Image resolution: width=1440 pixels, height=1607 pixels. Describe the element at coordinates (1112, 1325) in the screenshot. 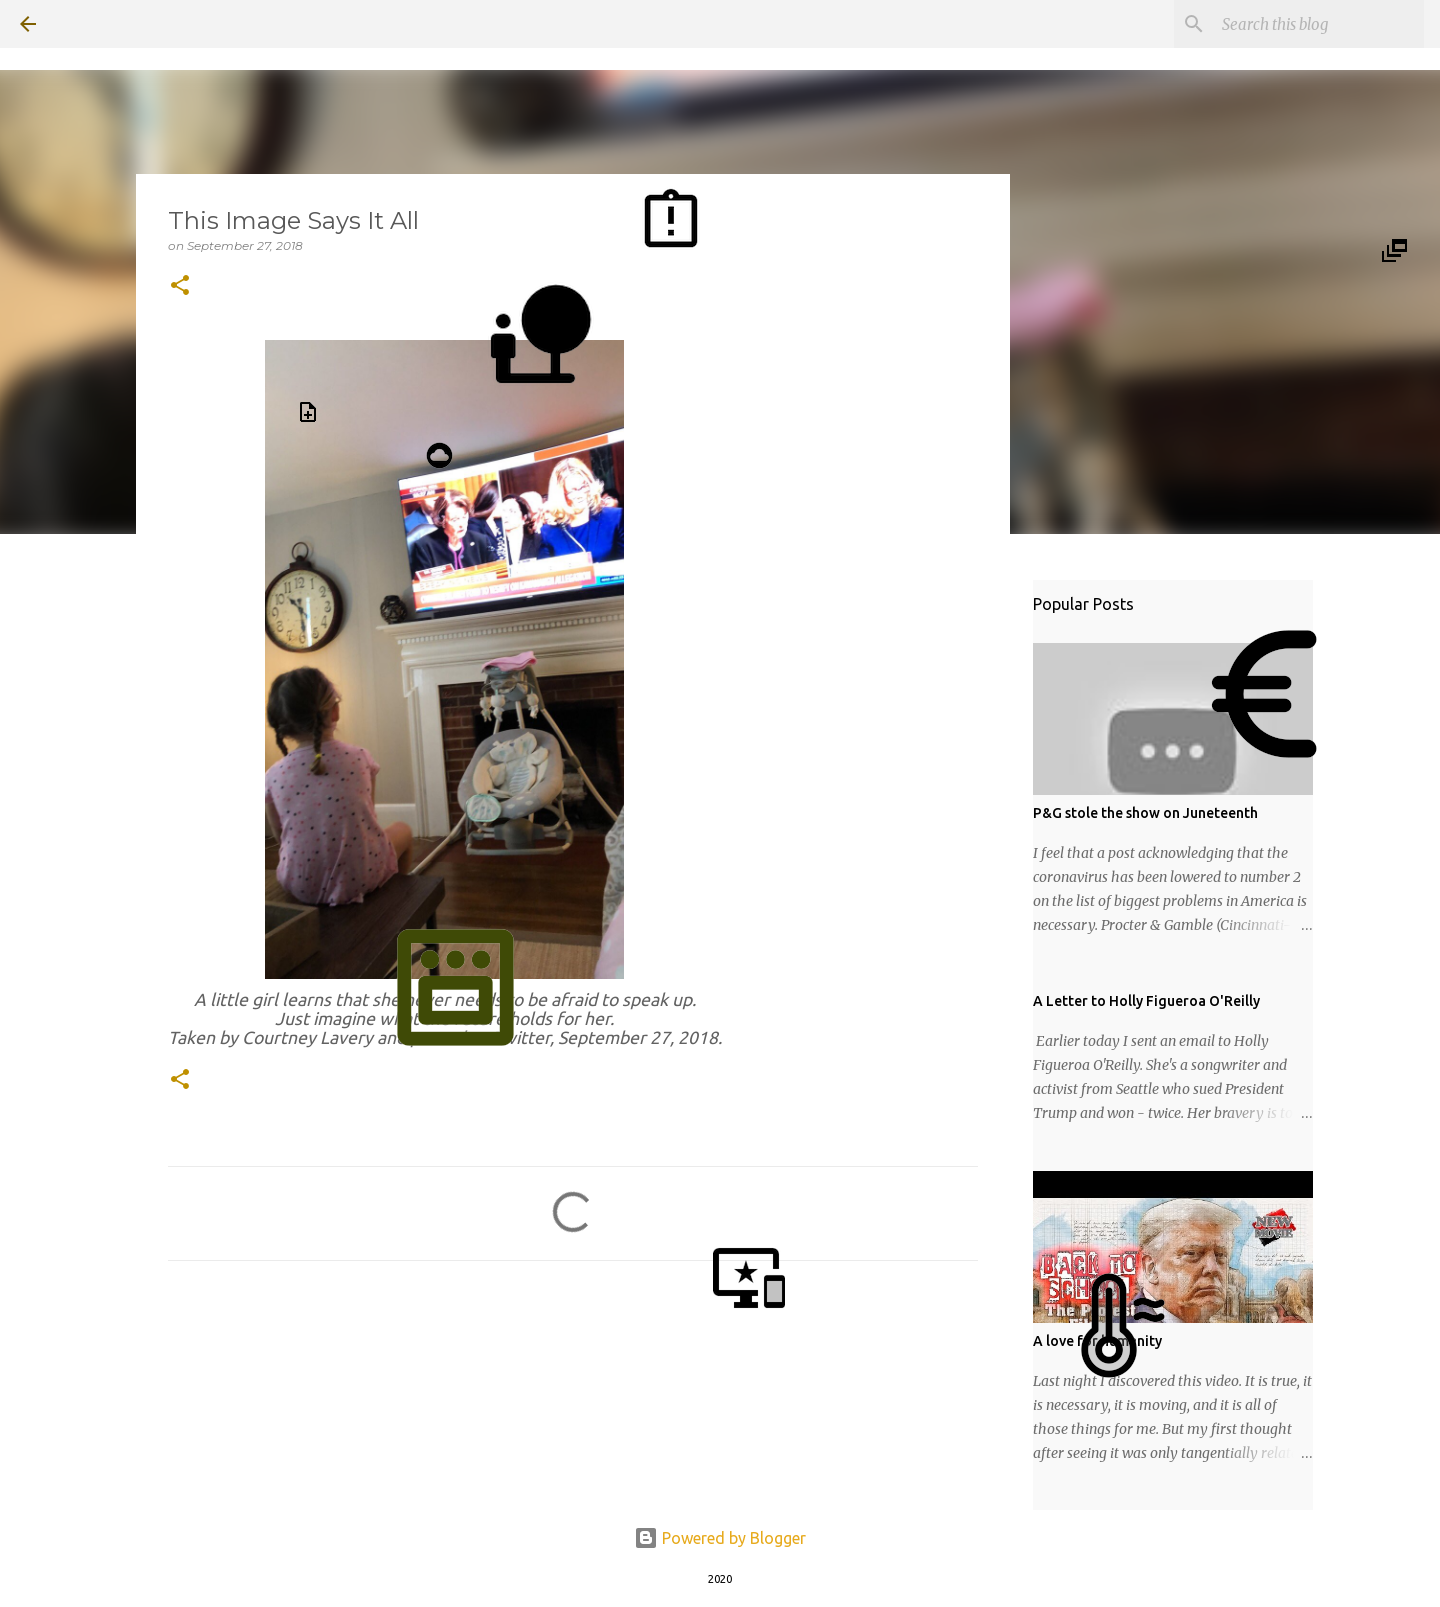

I see `indicates high temperature or heat warning` at that location.